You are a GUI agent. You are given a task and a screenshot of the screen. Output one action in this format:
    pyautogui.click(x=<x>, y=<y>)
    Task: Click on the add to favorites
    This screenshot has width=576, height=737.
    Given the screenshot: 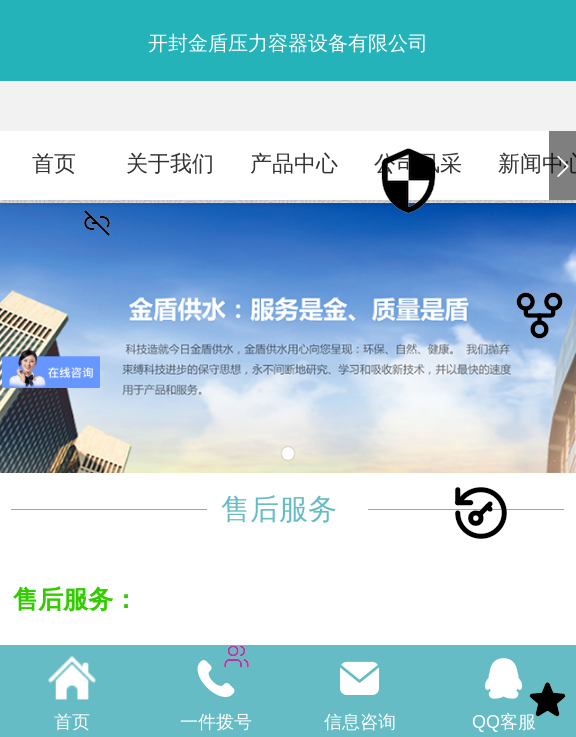 What is the action you would take?
    pyautogui.click(x=547, y=699)
    